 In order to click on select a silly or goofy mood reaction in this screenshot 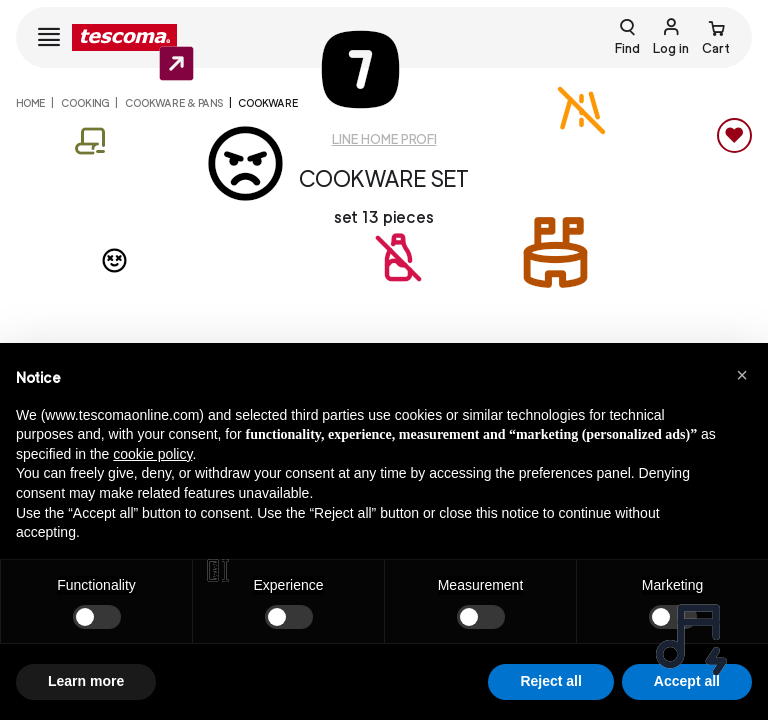, I will do `click(114, 260)`.